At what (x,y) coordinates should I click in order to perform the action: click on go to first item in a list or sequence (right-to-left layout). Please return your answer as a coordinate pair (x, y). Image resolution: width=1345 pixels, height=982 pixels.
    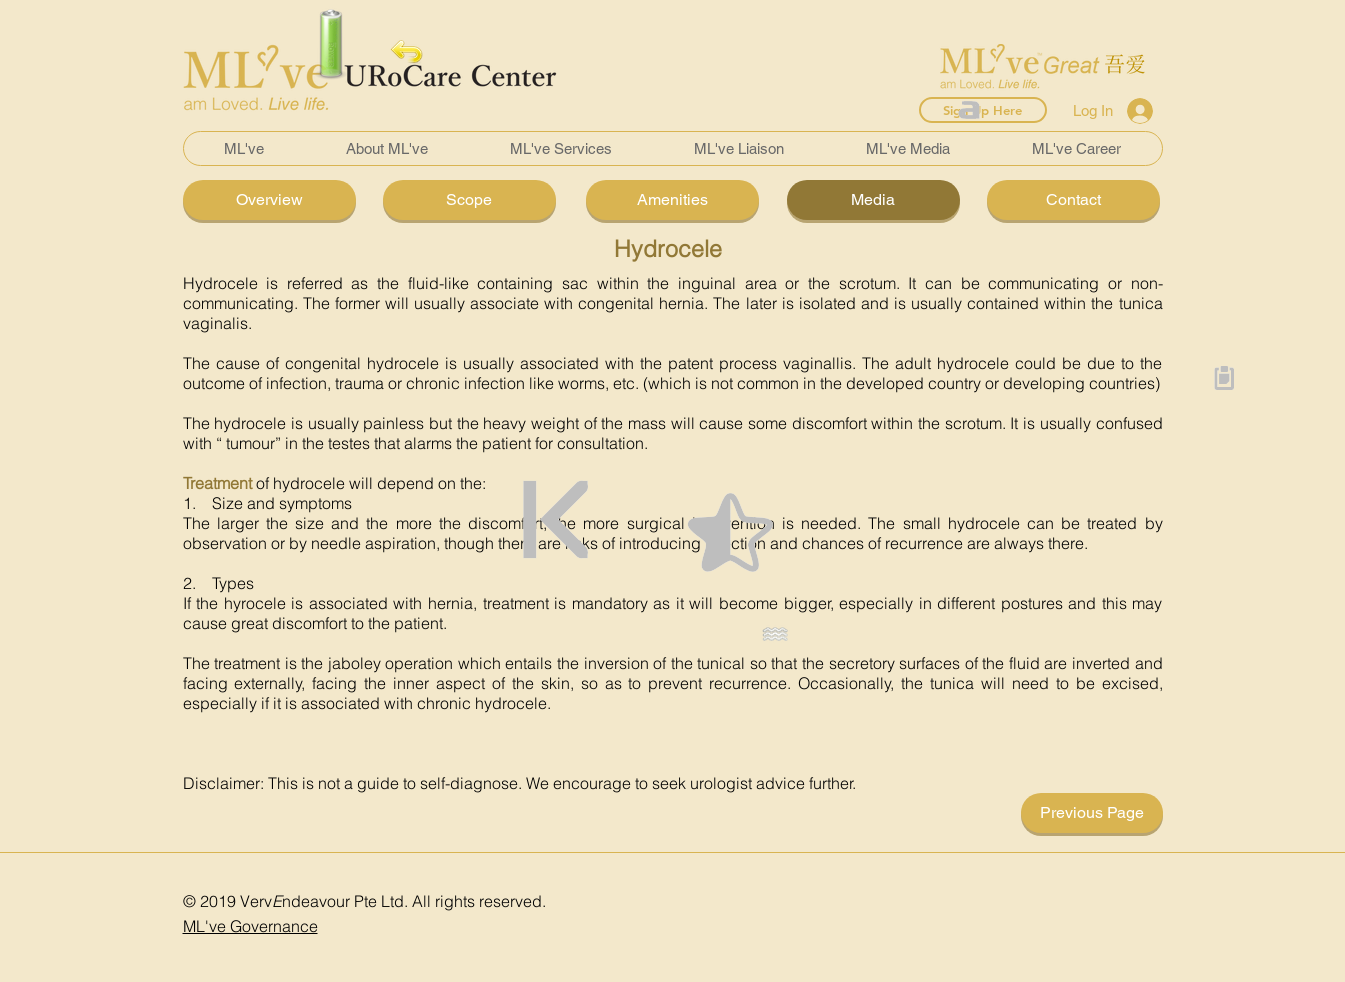
    Looking at the image, I should click on (555, 519).